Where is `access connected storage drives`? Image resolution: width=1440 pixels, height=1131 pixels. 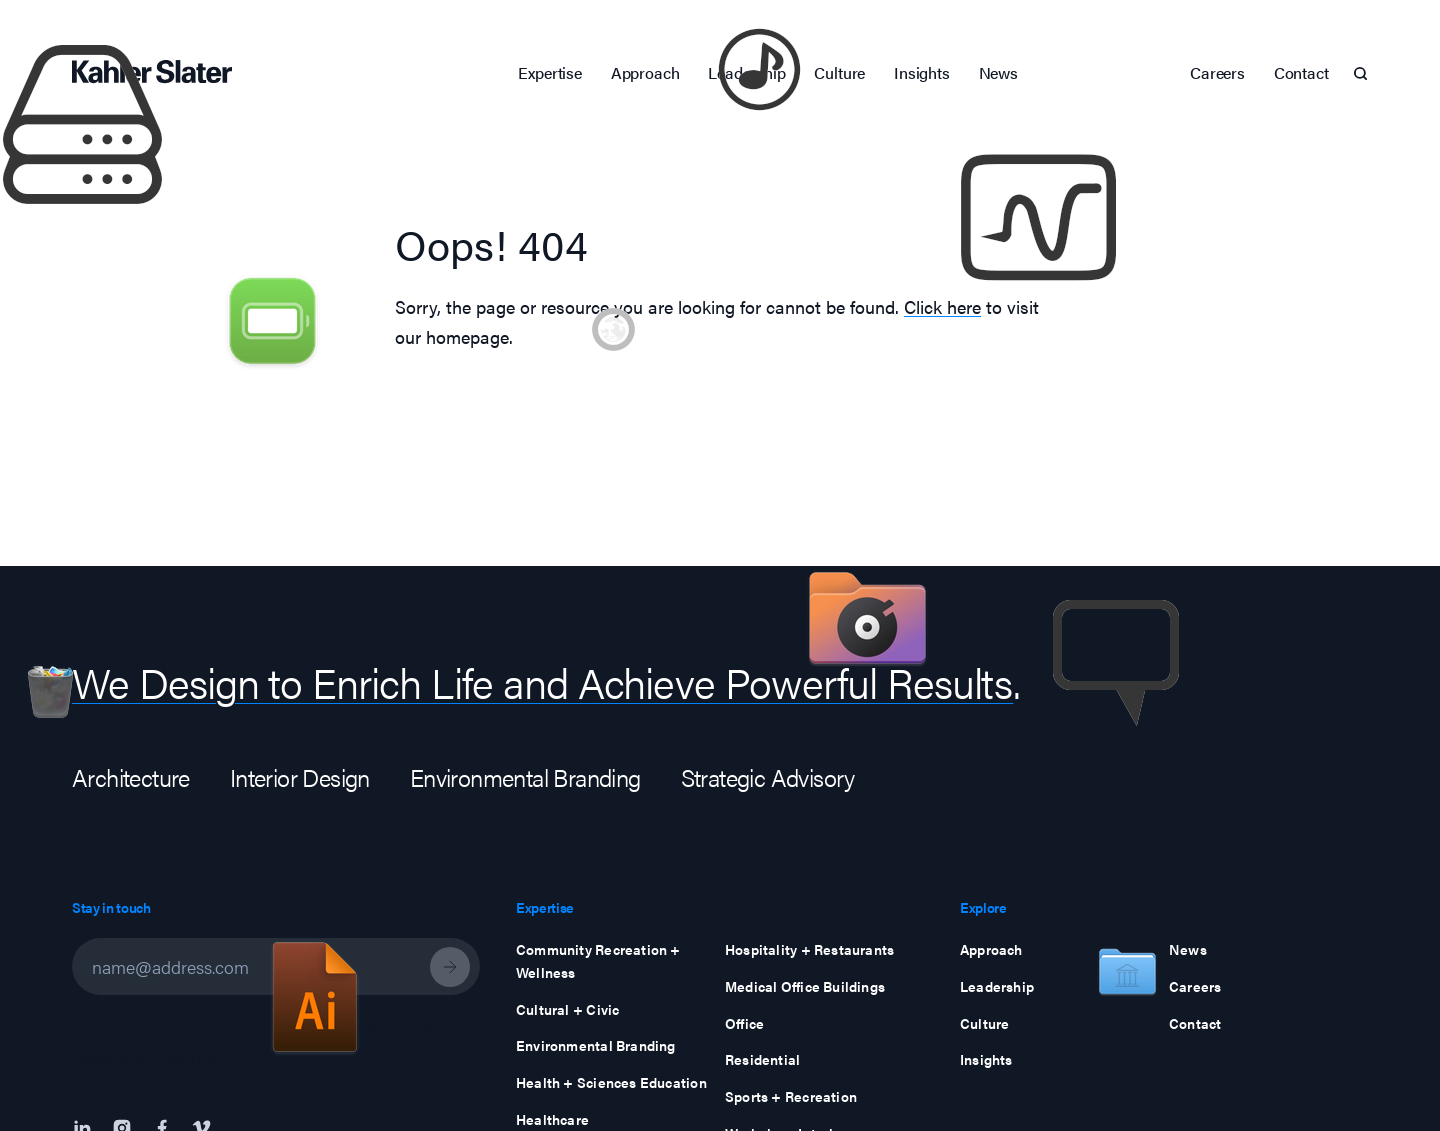
access connected storage drives is located at coordinates (82, 124).